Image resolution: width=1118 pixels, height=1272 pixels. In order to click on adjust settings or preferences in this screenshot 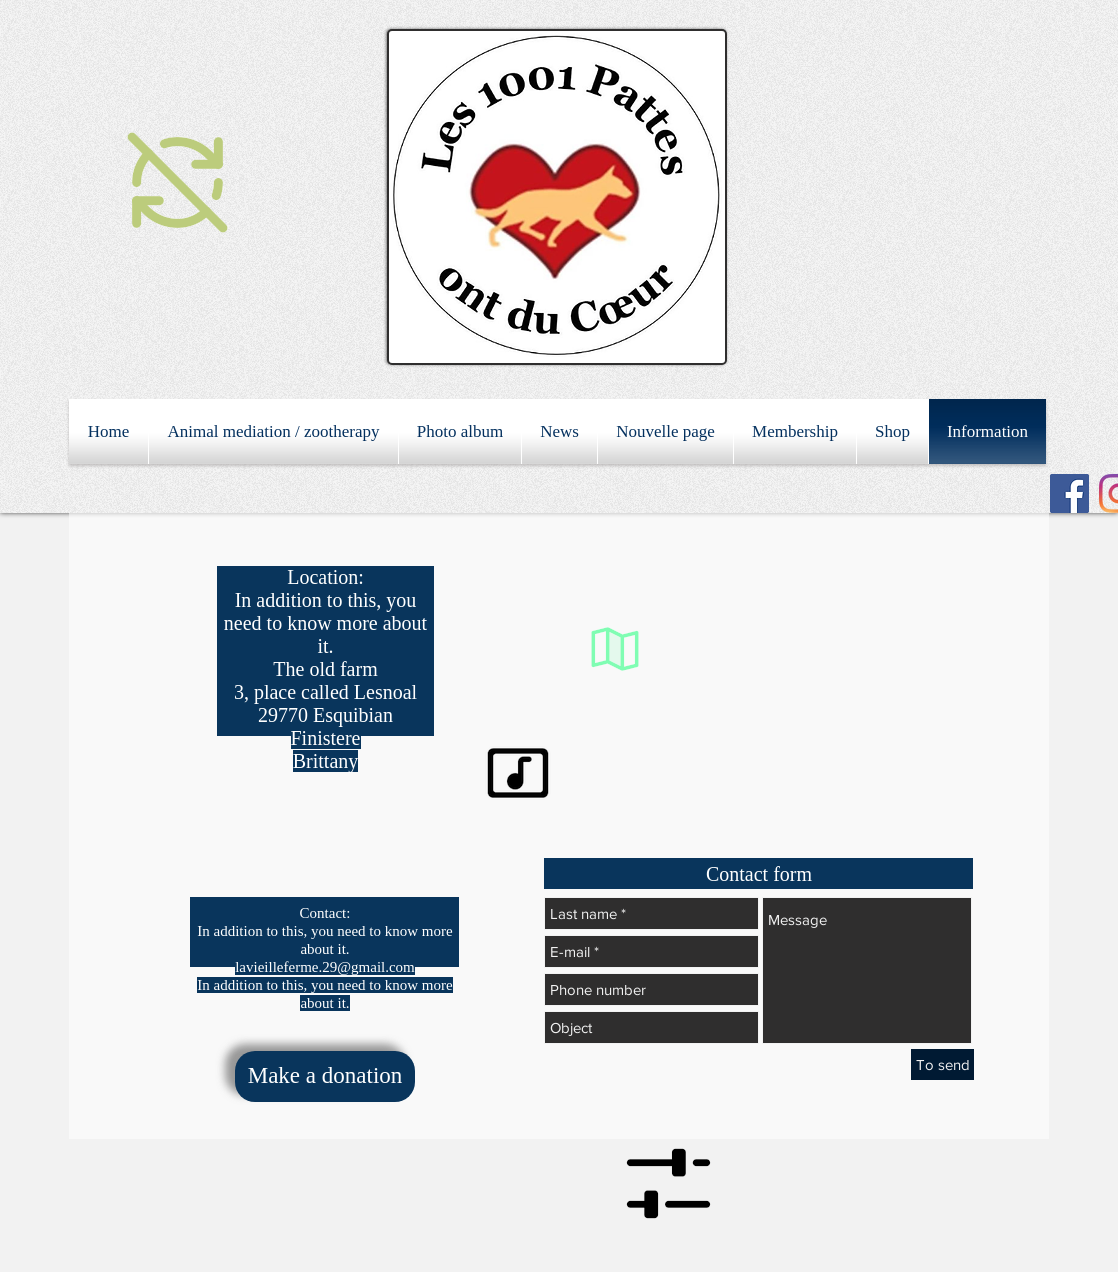, I will do `click(668, 1183)`.